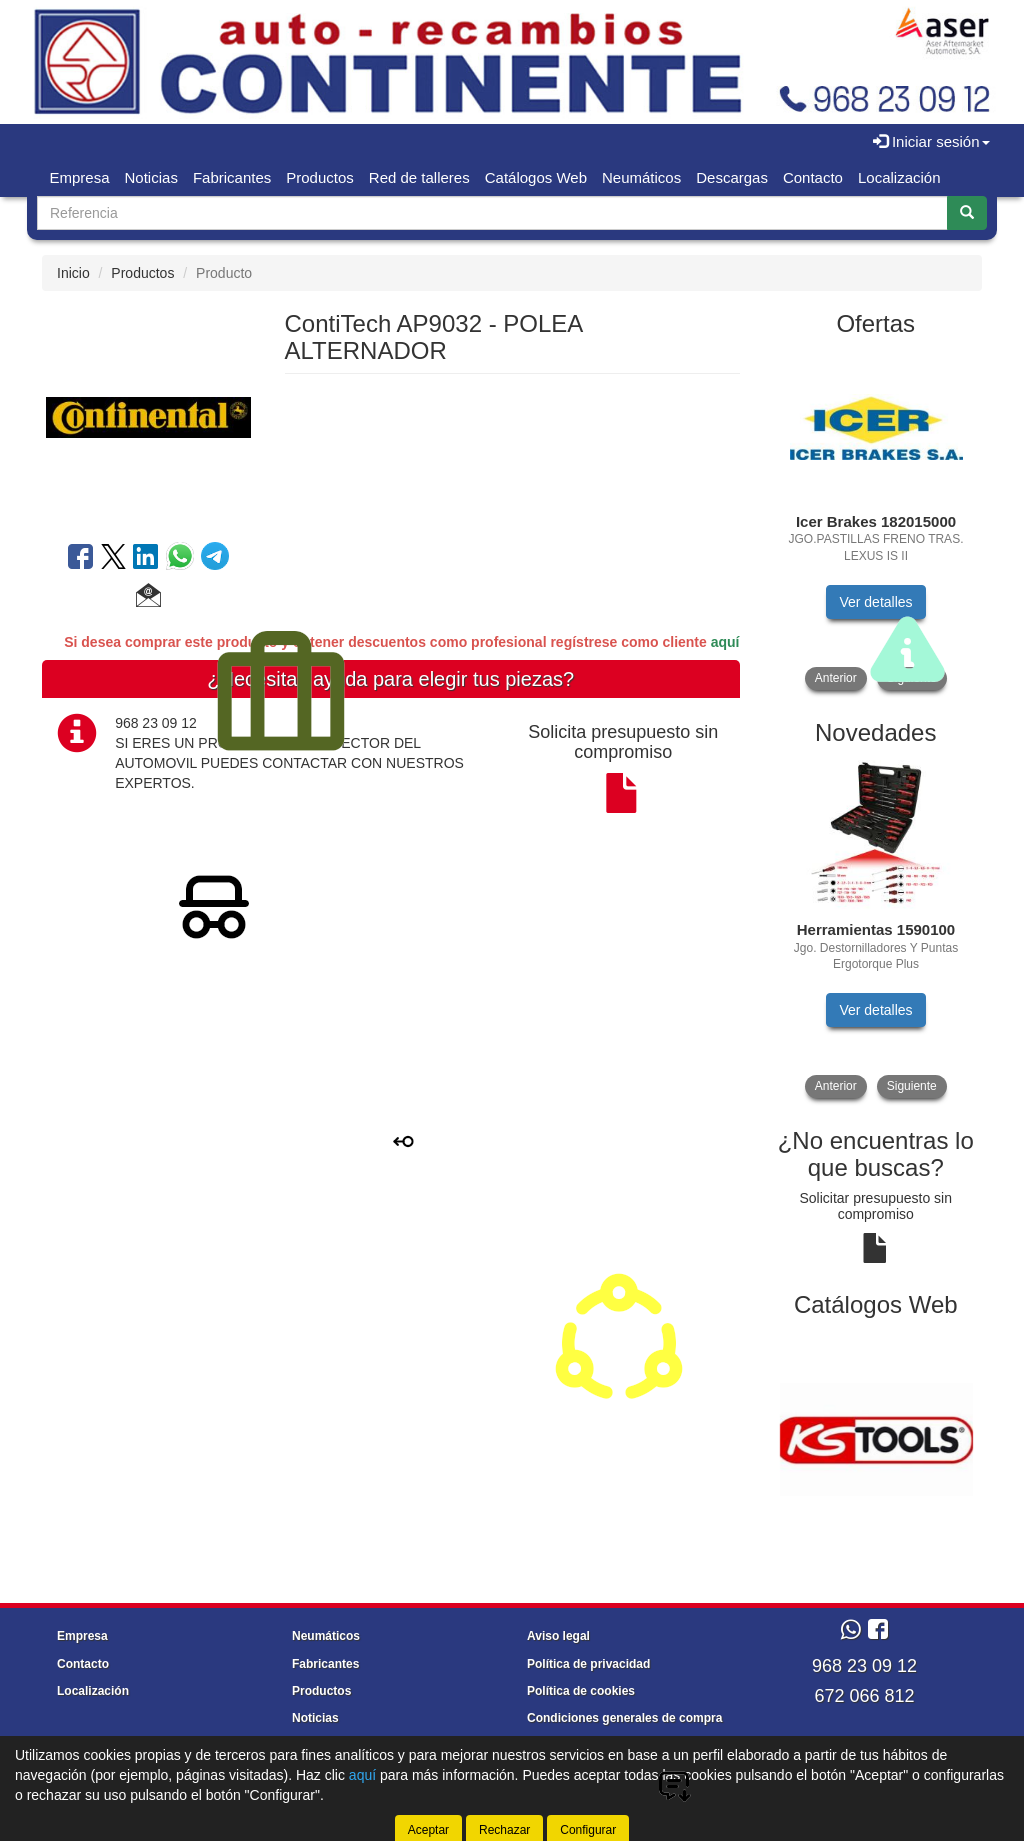  I want to click on swipe left to dismiss or navigate back, so click(403, 1141).